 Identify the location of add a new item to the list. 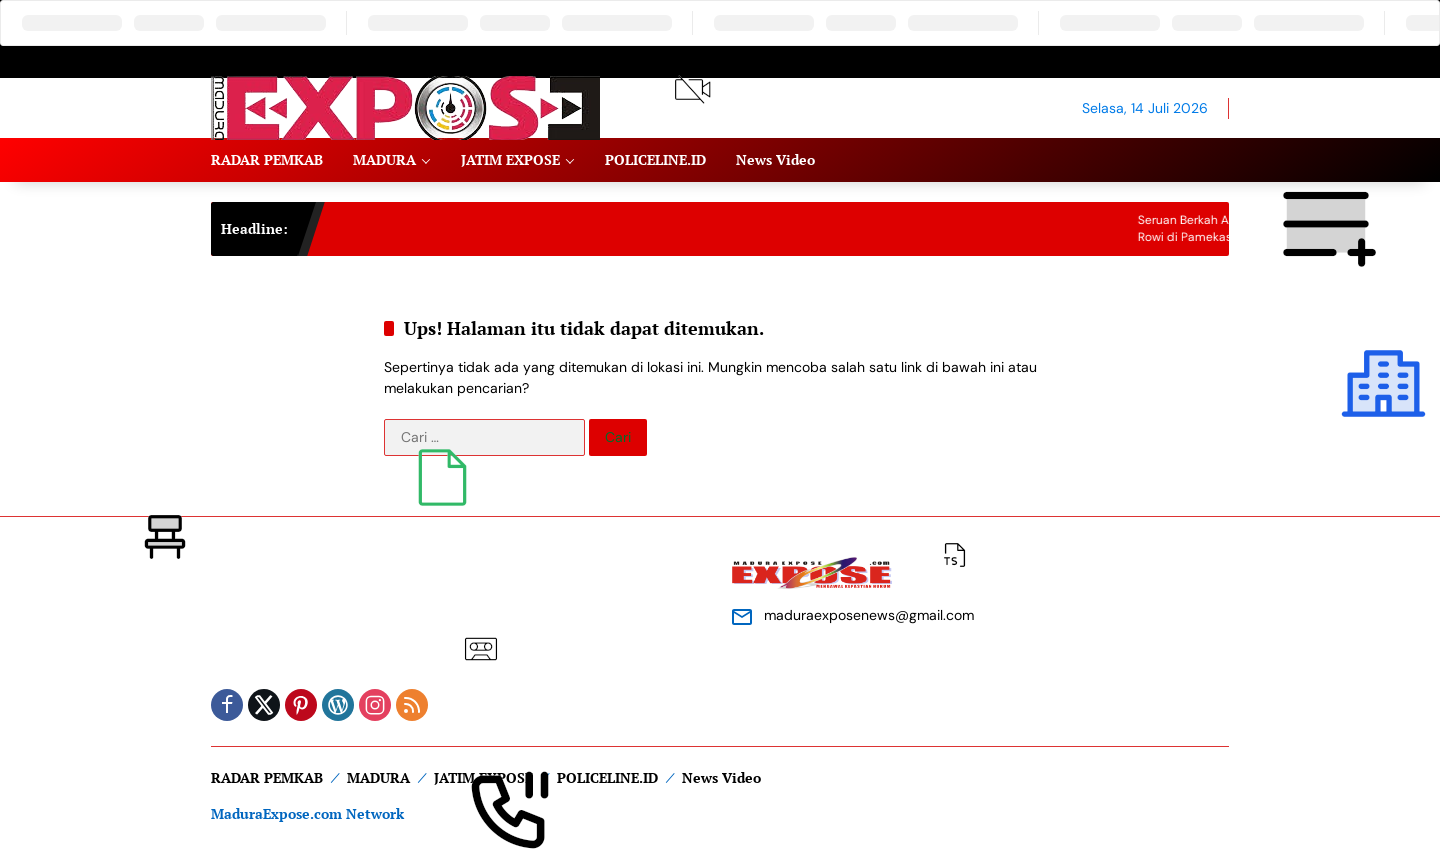
(1326, 224).